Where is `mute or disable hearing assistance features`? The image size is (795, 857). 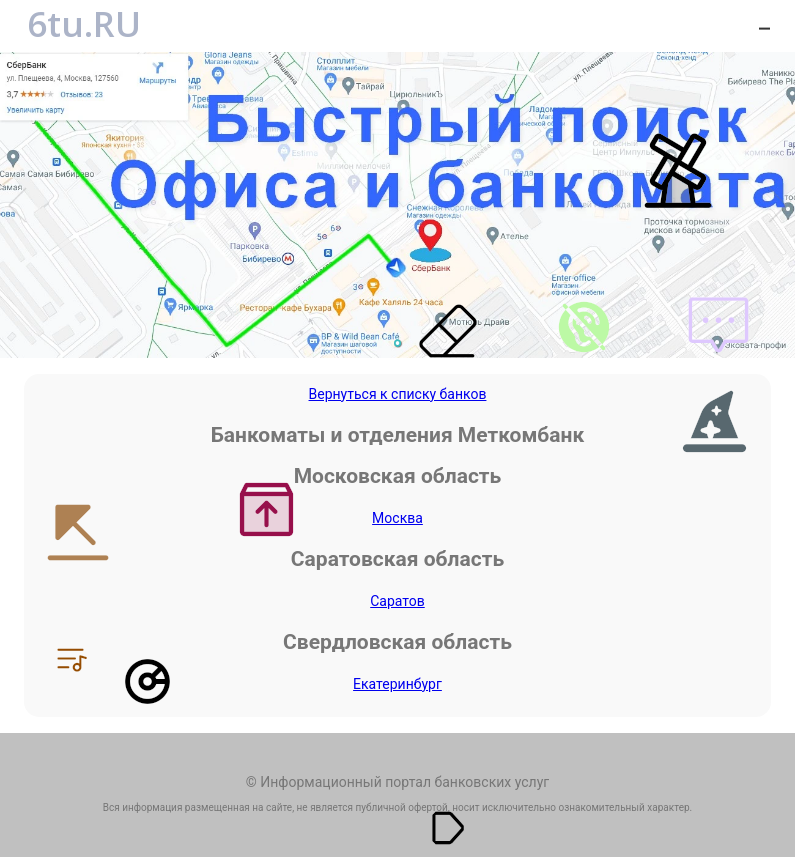 mute or disable hearing assistance features is located at coordinates (584, 327).